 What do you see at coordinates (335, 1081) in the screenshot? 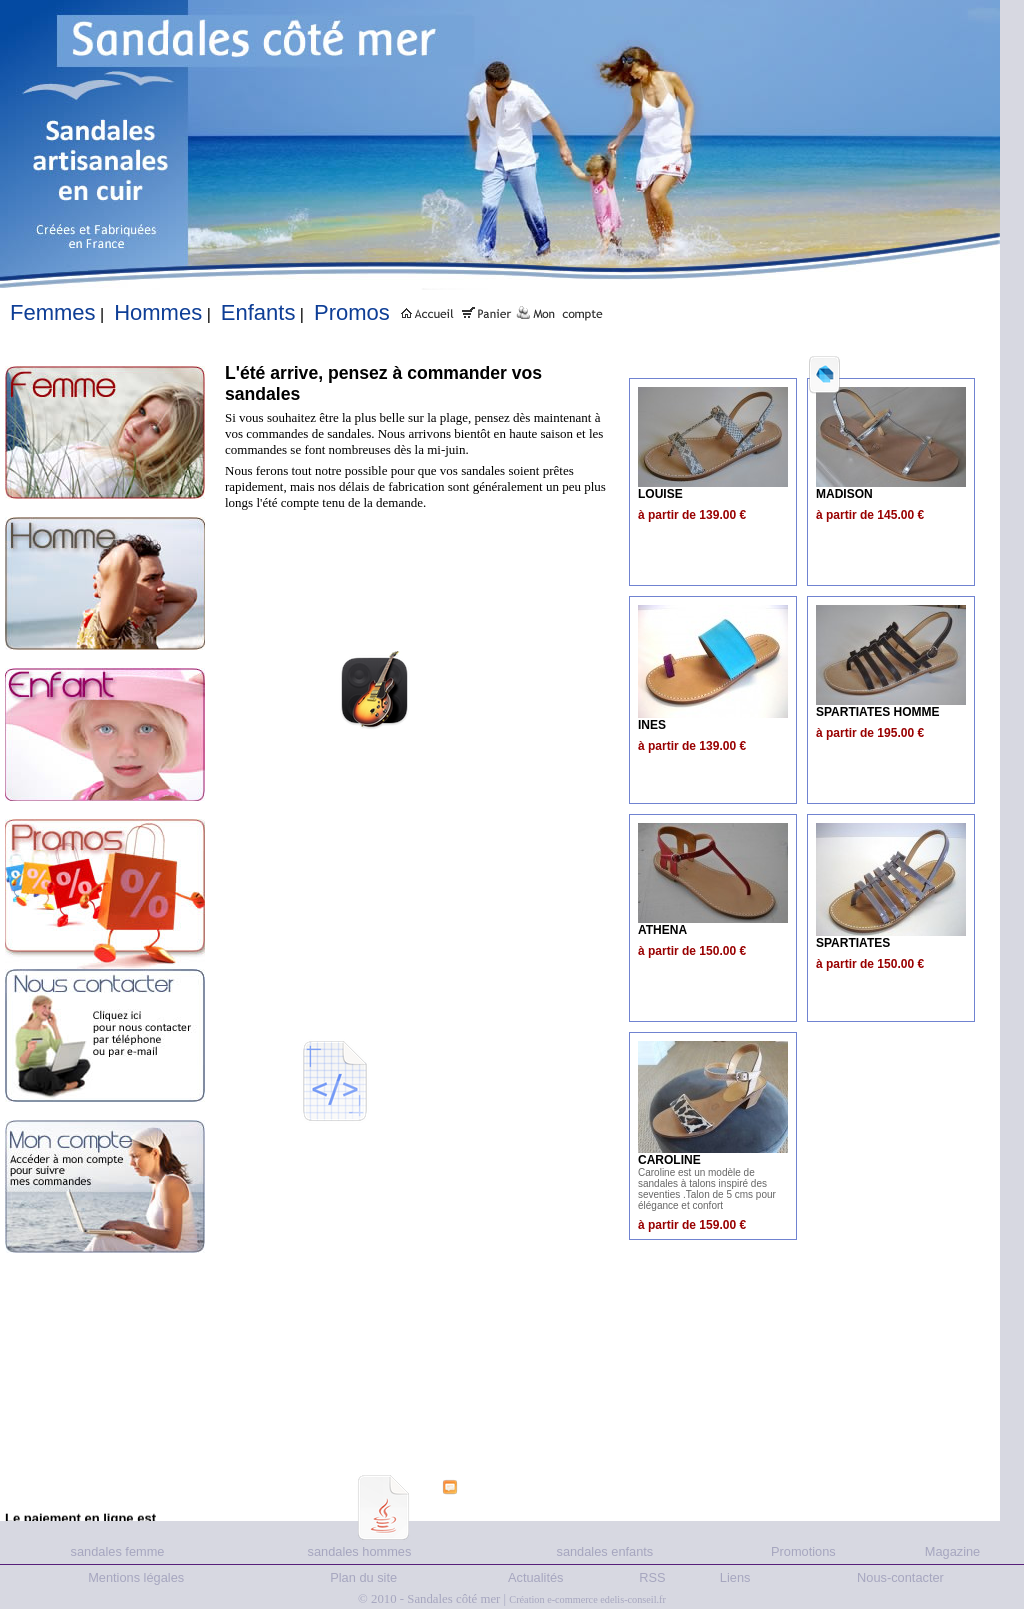
I see `twig template file icon` at bounding box center [335, 1081].